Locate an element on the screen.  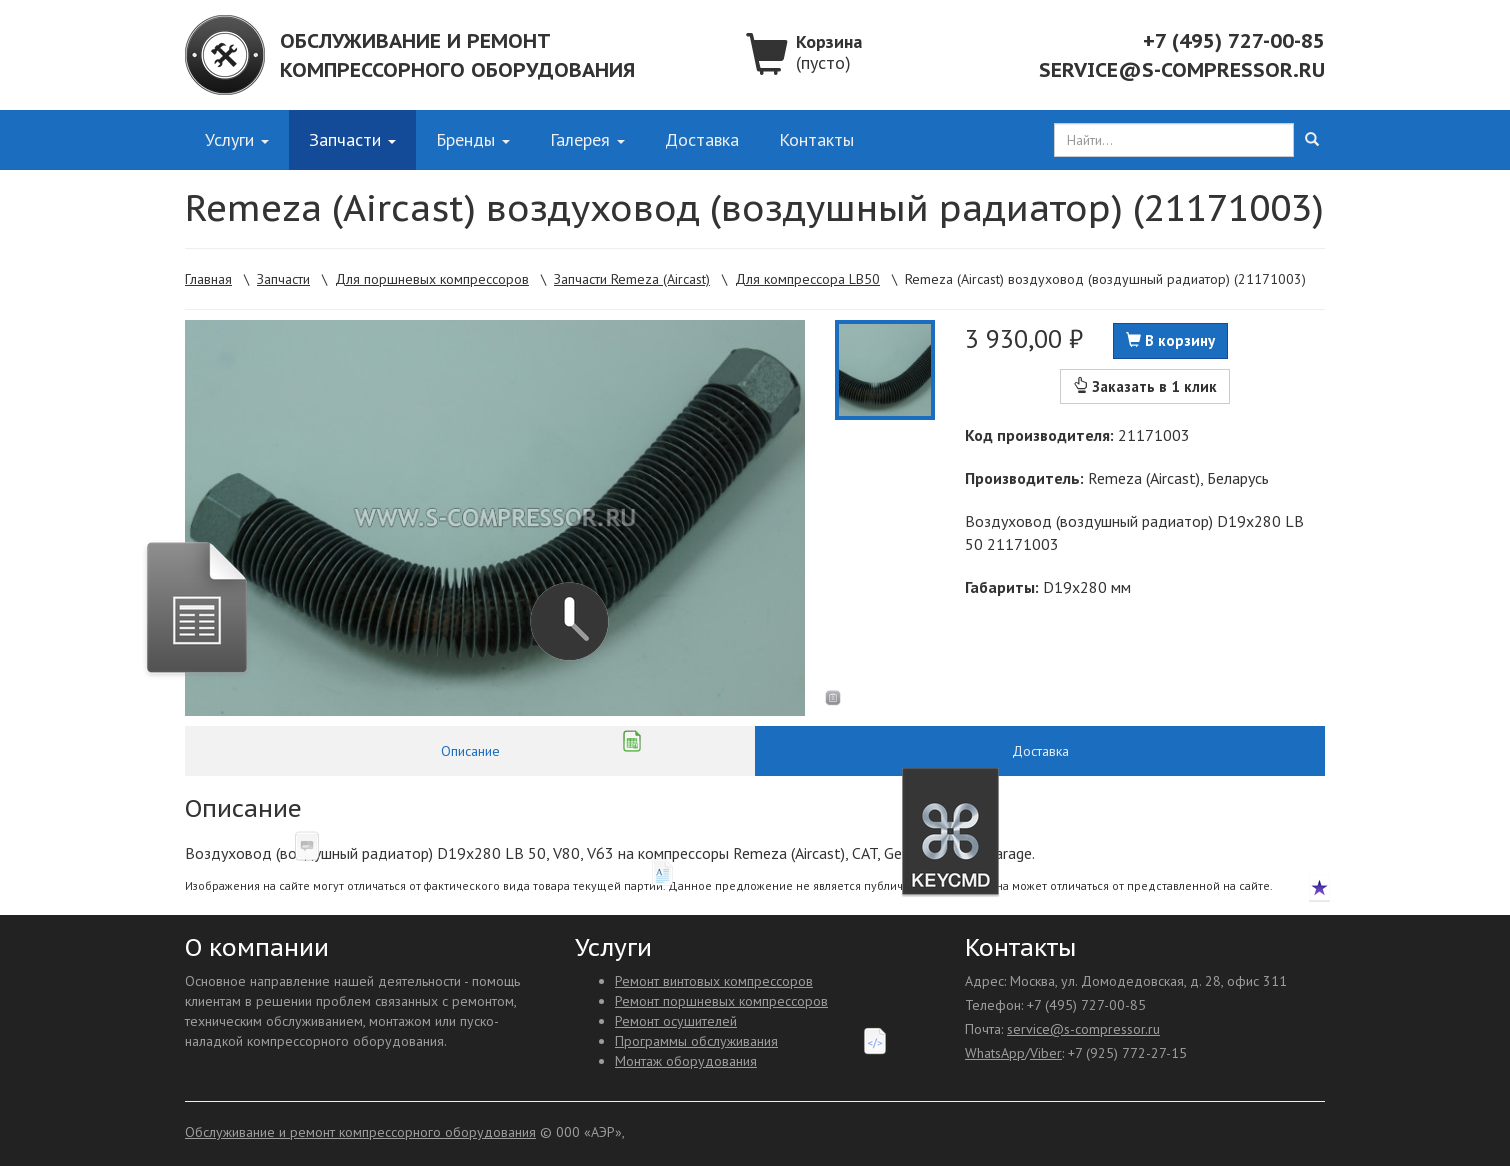
open a text document file is located at coordinates (662, 872).